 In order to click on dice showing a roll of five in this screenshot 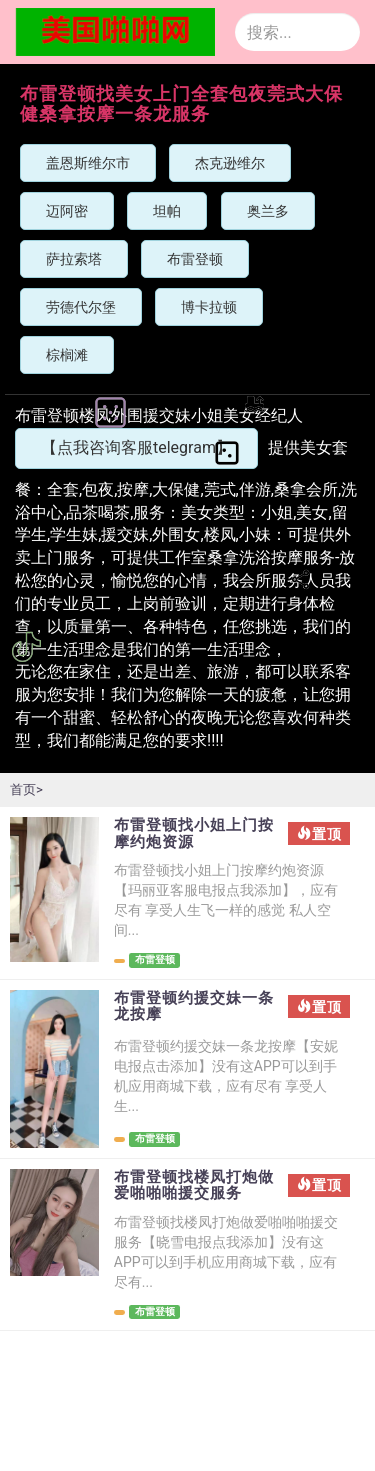, I will do `click(110, 412)`.